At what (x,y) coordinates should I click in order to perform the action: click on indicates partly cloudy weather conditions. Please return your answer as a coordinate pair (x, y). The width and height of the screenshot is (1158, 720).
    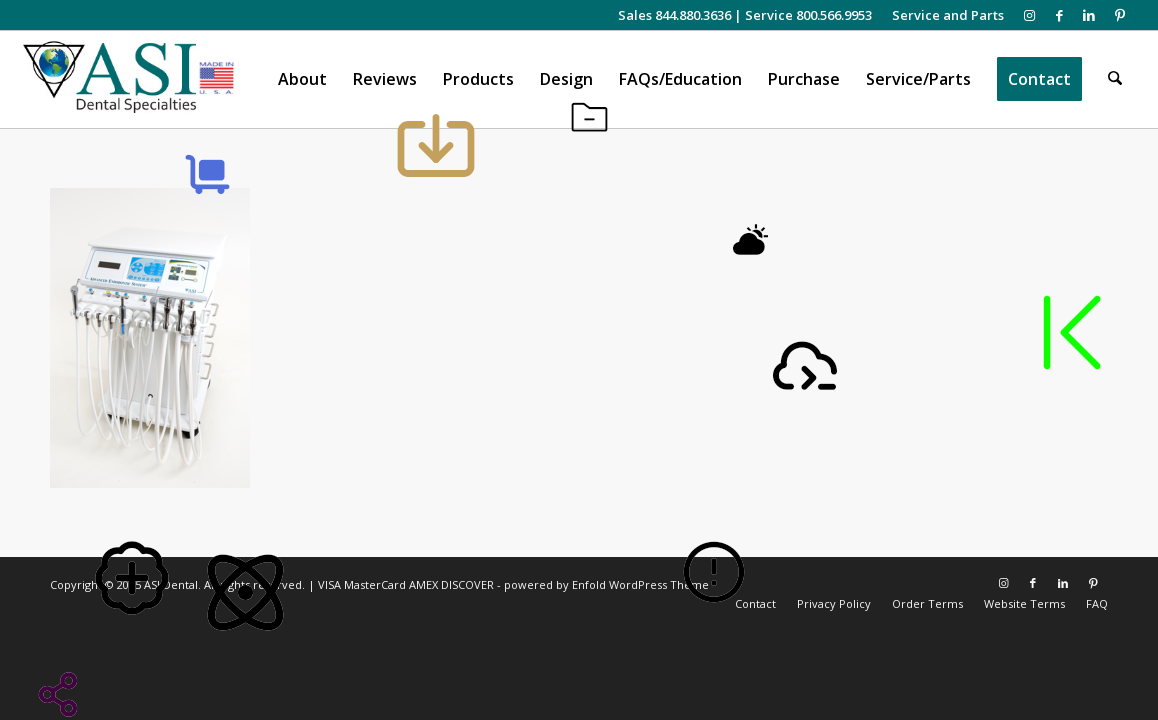
    Looking at the image, I should click on (750, 239).